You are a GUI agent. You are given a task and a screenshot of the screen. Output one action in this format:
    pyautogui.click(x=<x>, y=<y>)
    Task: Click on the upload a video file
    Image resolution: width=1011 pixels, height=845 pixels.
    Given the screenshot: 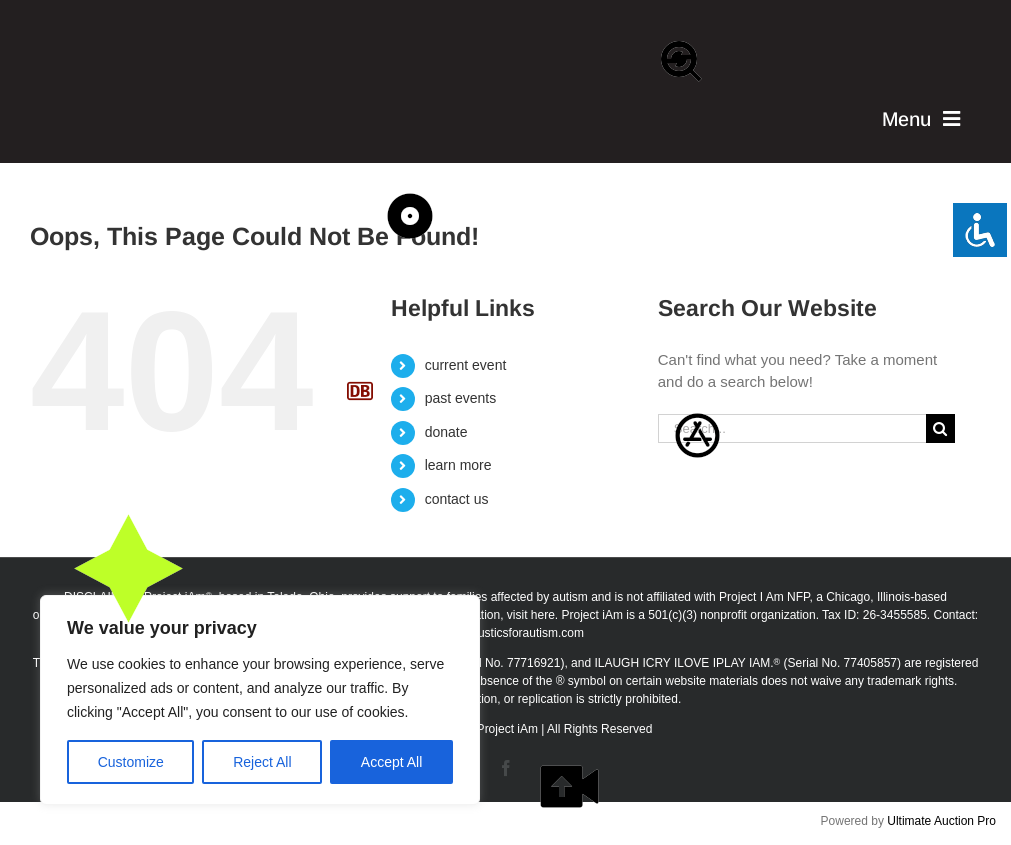 What is the action you would take?
    pyautogui.click(x=569, y=786)
    